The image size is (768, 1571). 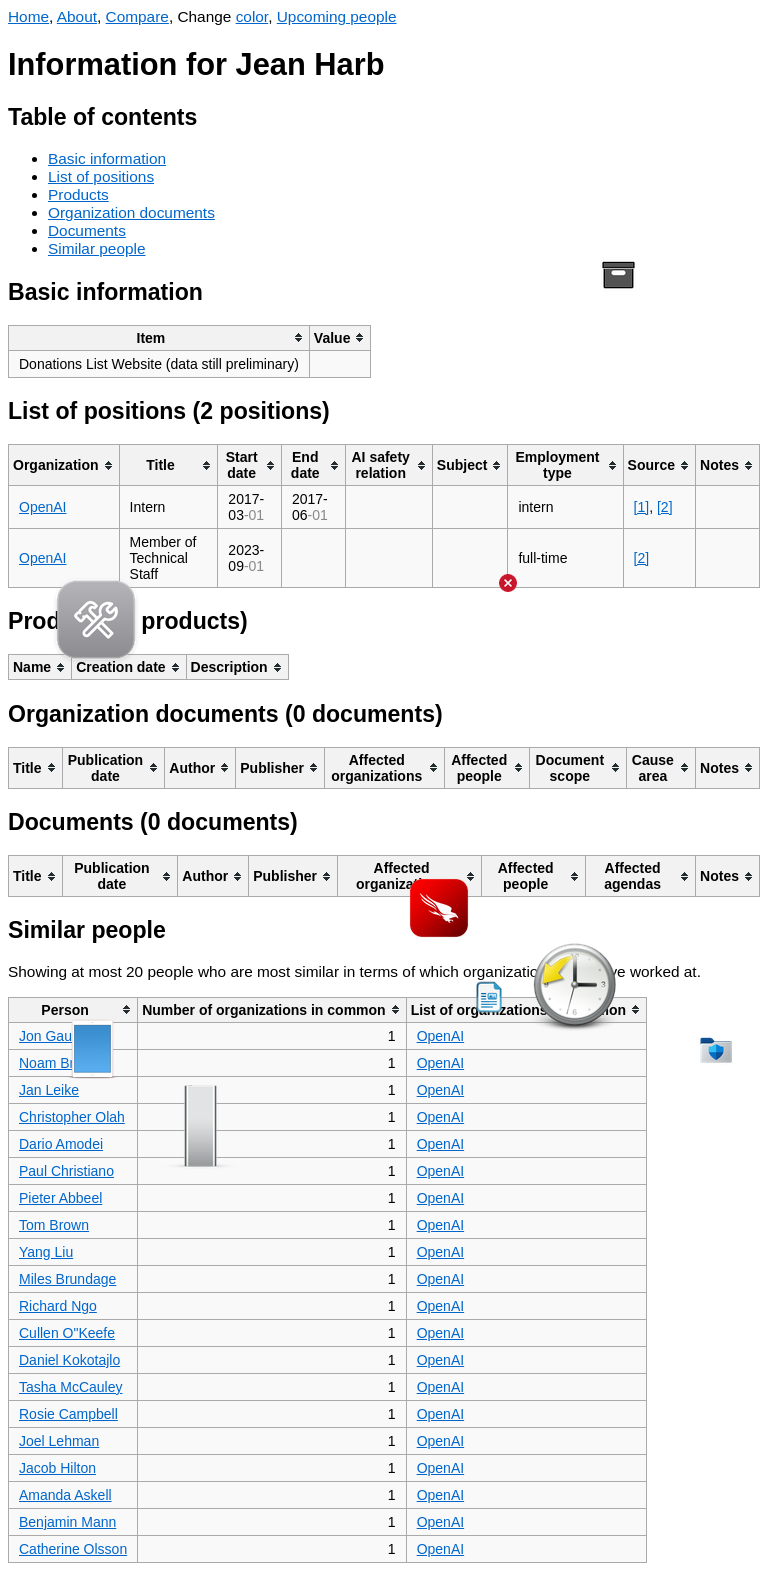 What do you see at coordinates (439, 908) in the screenshot?
I see `open CrowdStrike Falcon endpoint security app` at bounding box center [439, 908].